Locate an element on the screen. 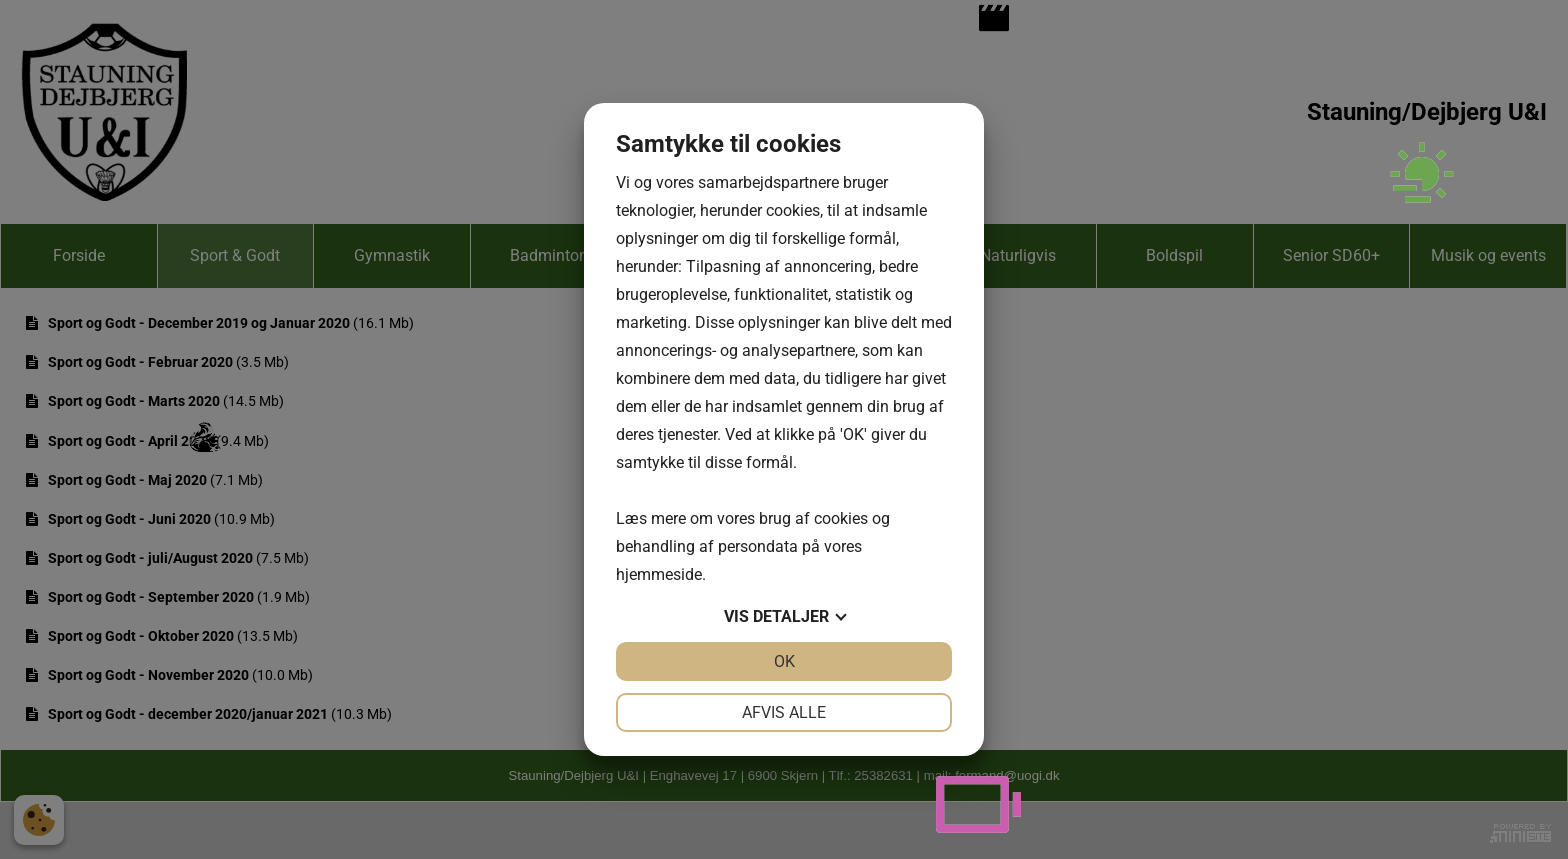  indicates foggy or hazy weather conditions is located at coordinates (1422, 174).